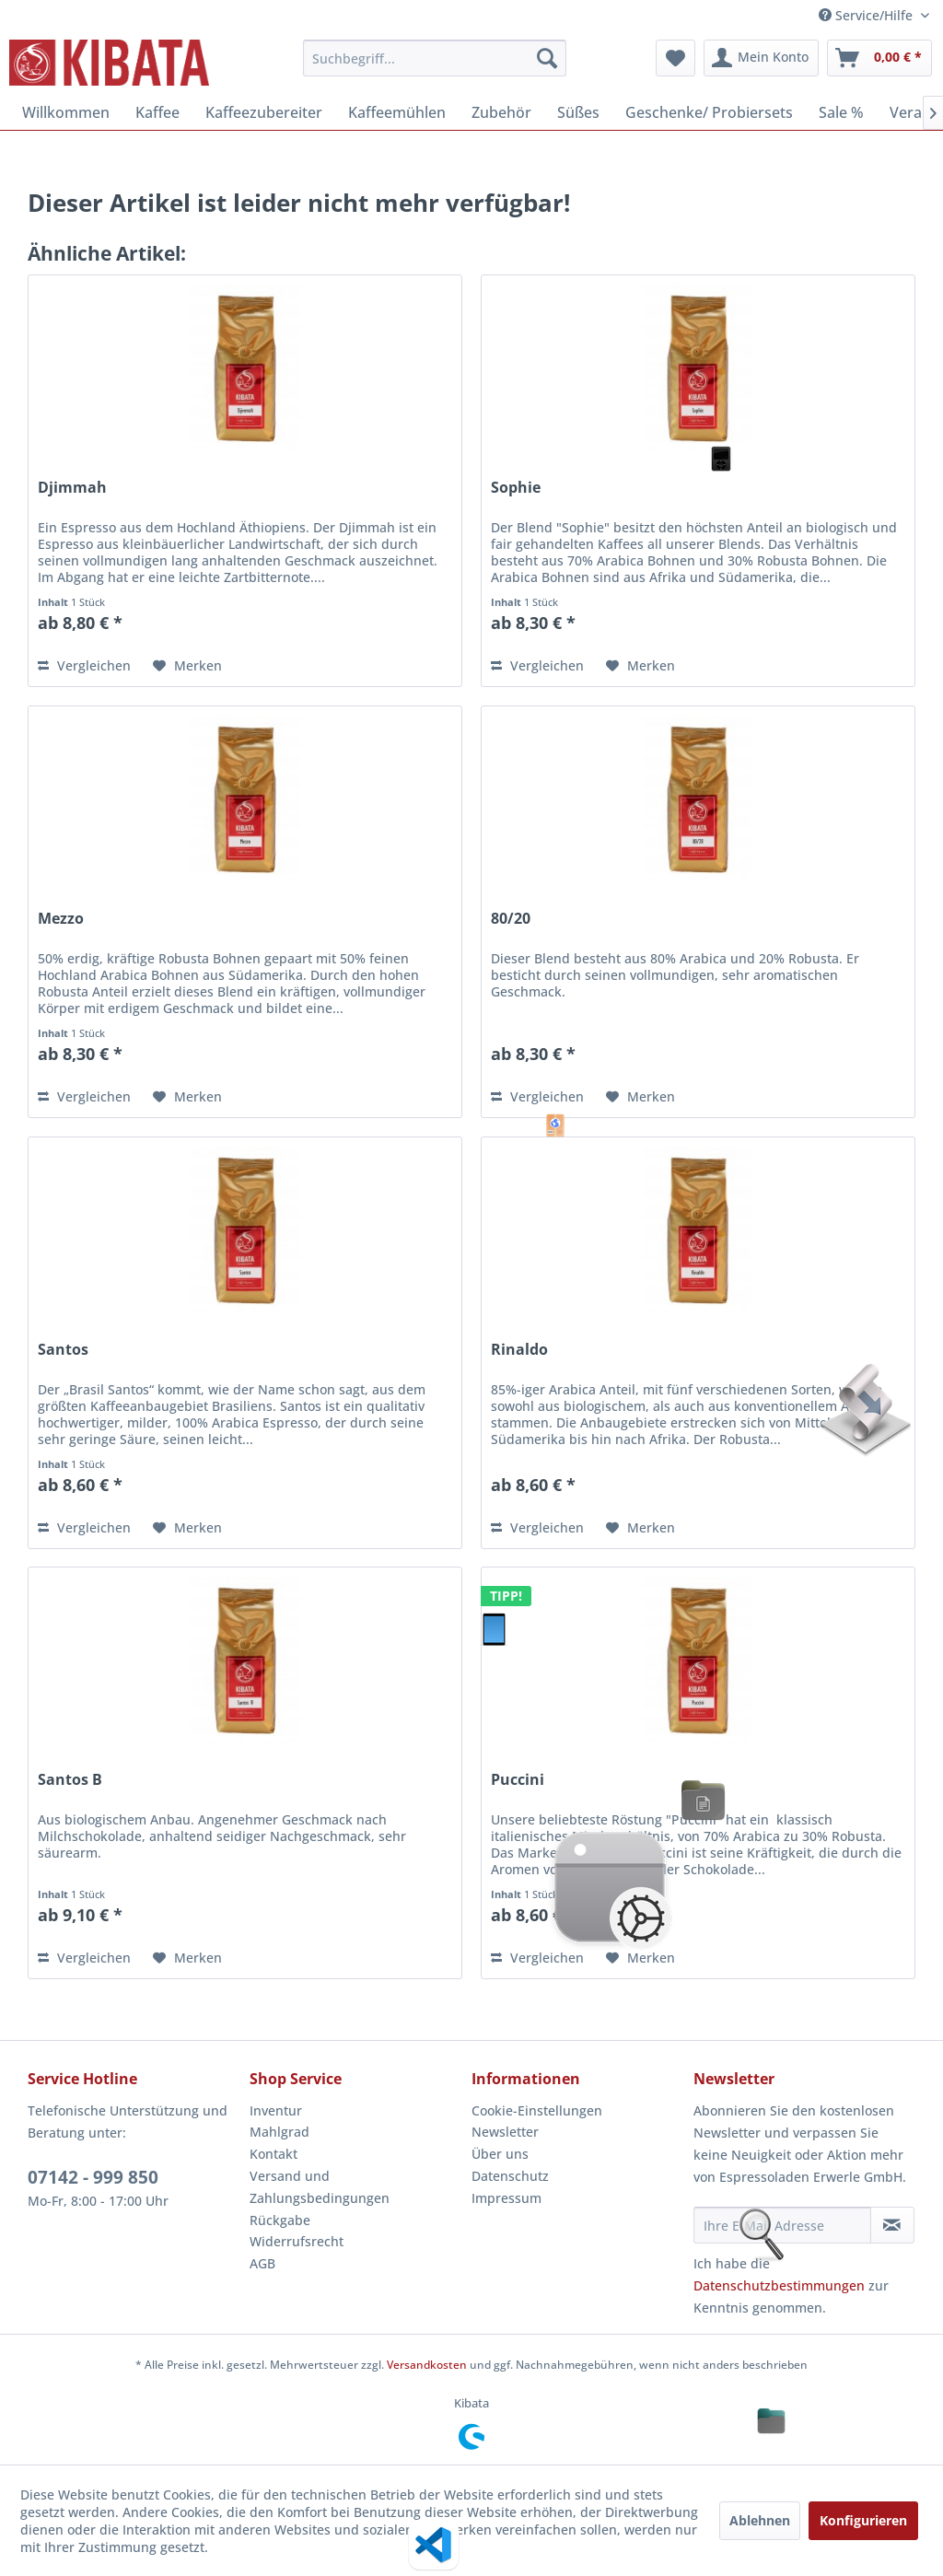 This screenshot has height=2576, width=943. Describe the element at coordinates (762, 2234) in the screenshot. I see `search files, apps, or settings` at that location.